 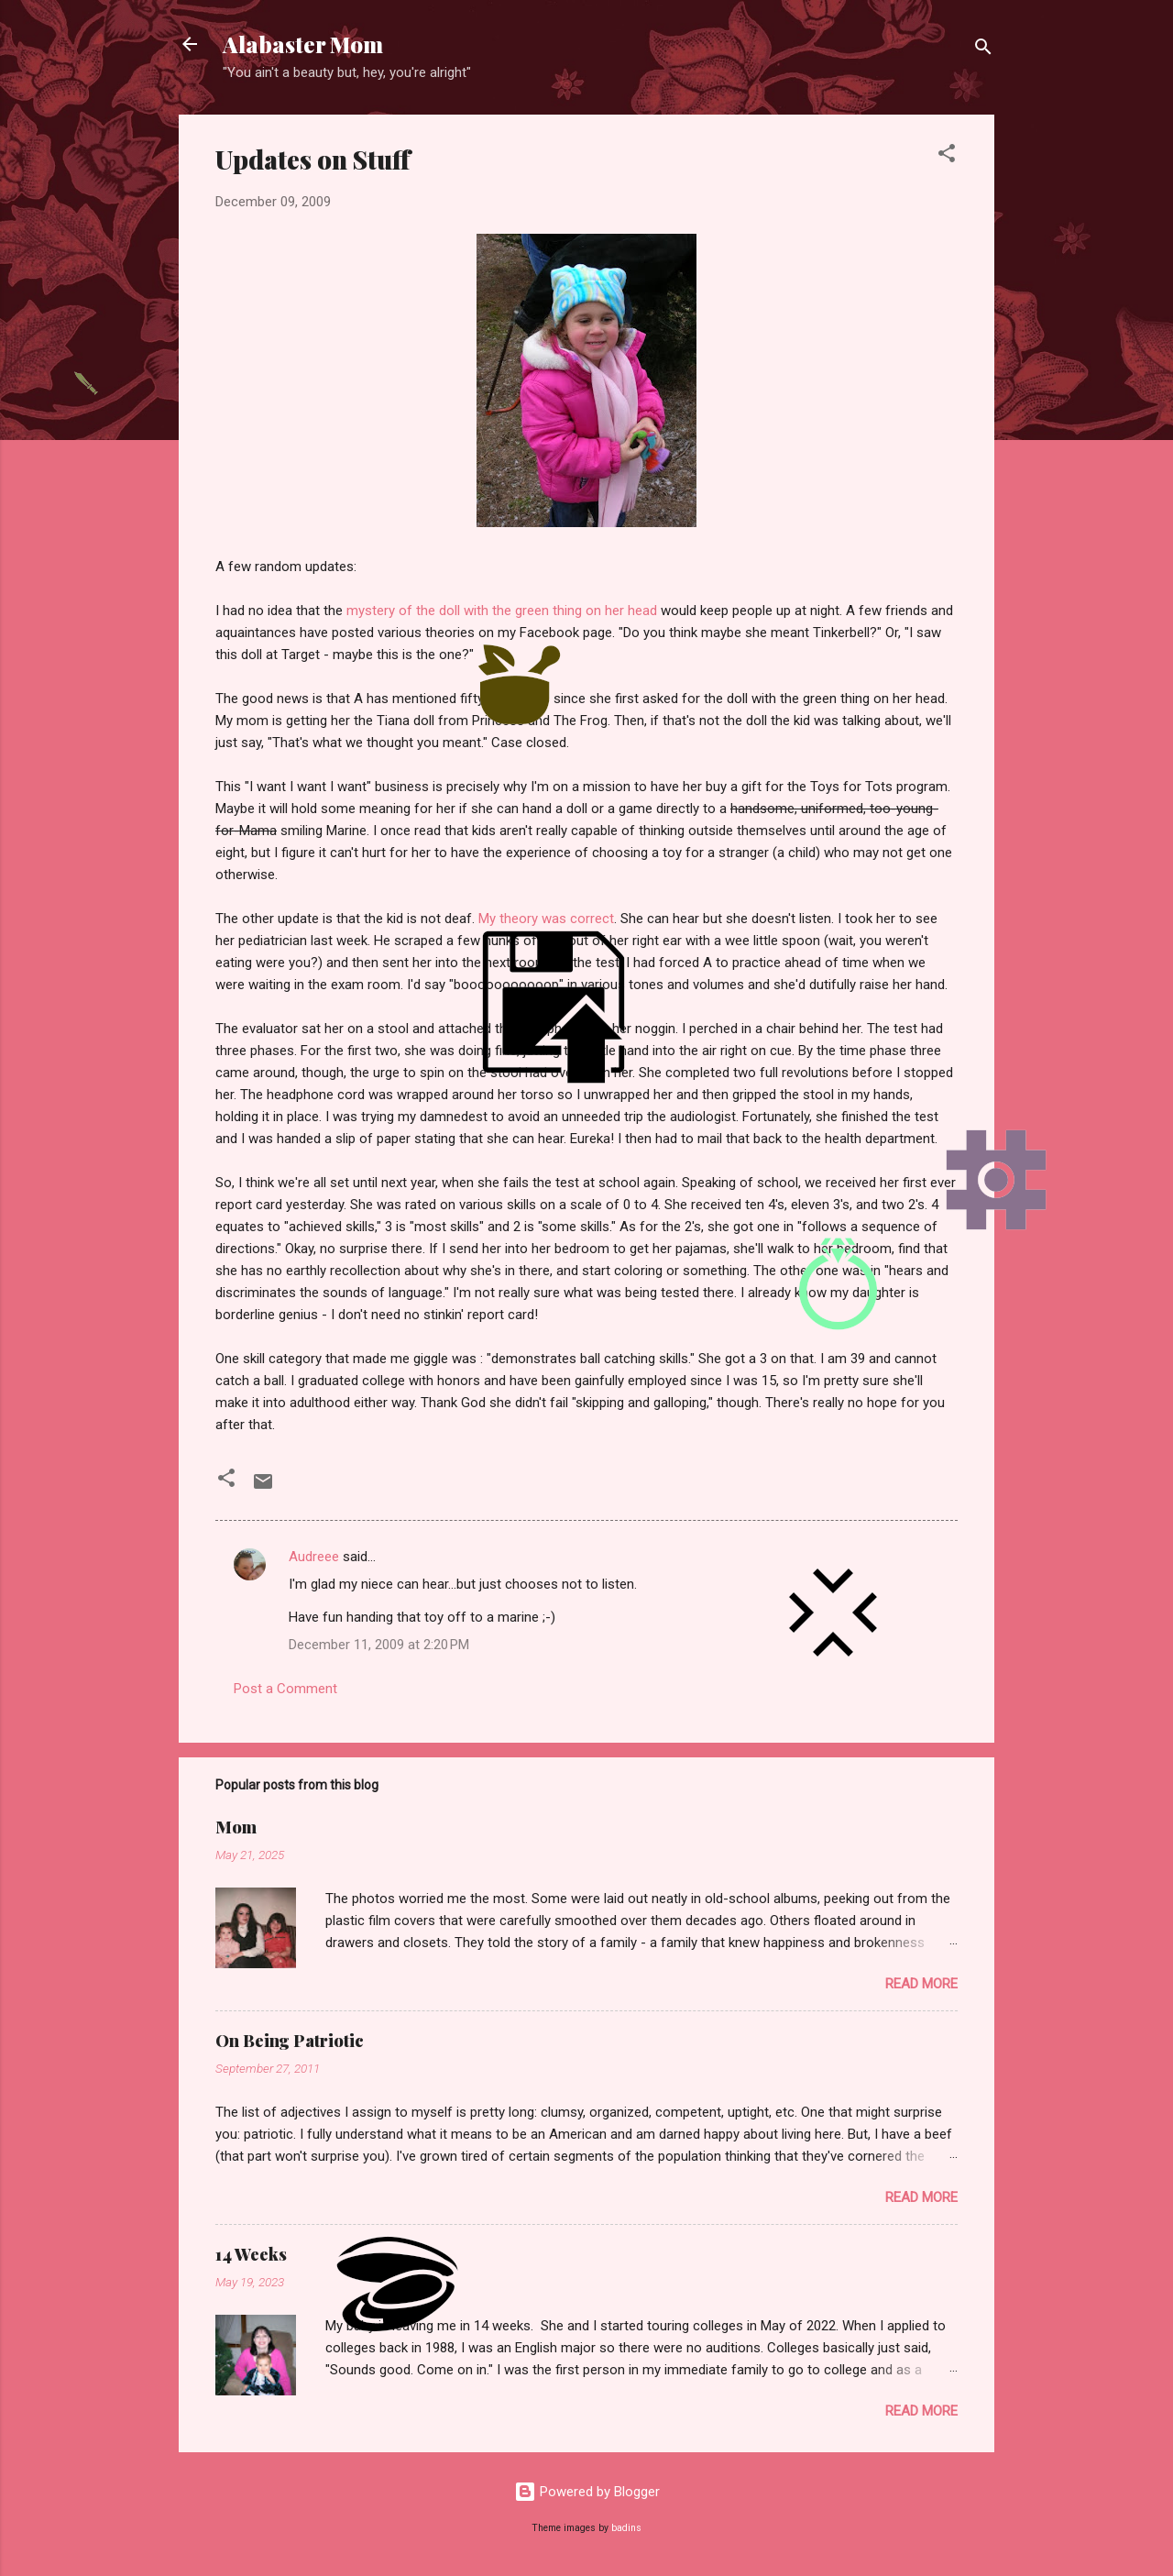 What do you see at coordinates (519, 684) in the screenshot?
I see `access the potion crafting menu` at bounding box center [519, 684].